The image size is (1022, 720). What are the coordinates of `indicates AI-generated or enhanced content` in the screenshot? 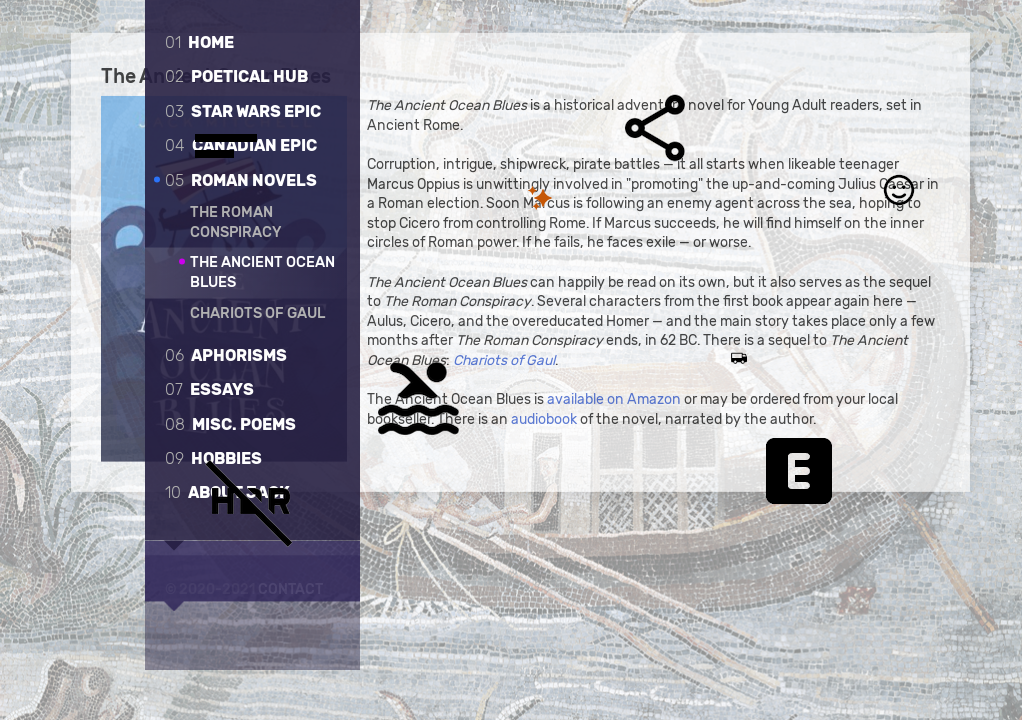 It's located at (540, 198).